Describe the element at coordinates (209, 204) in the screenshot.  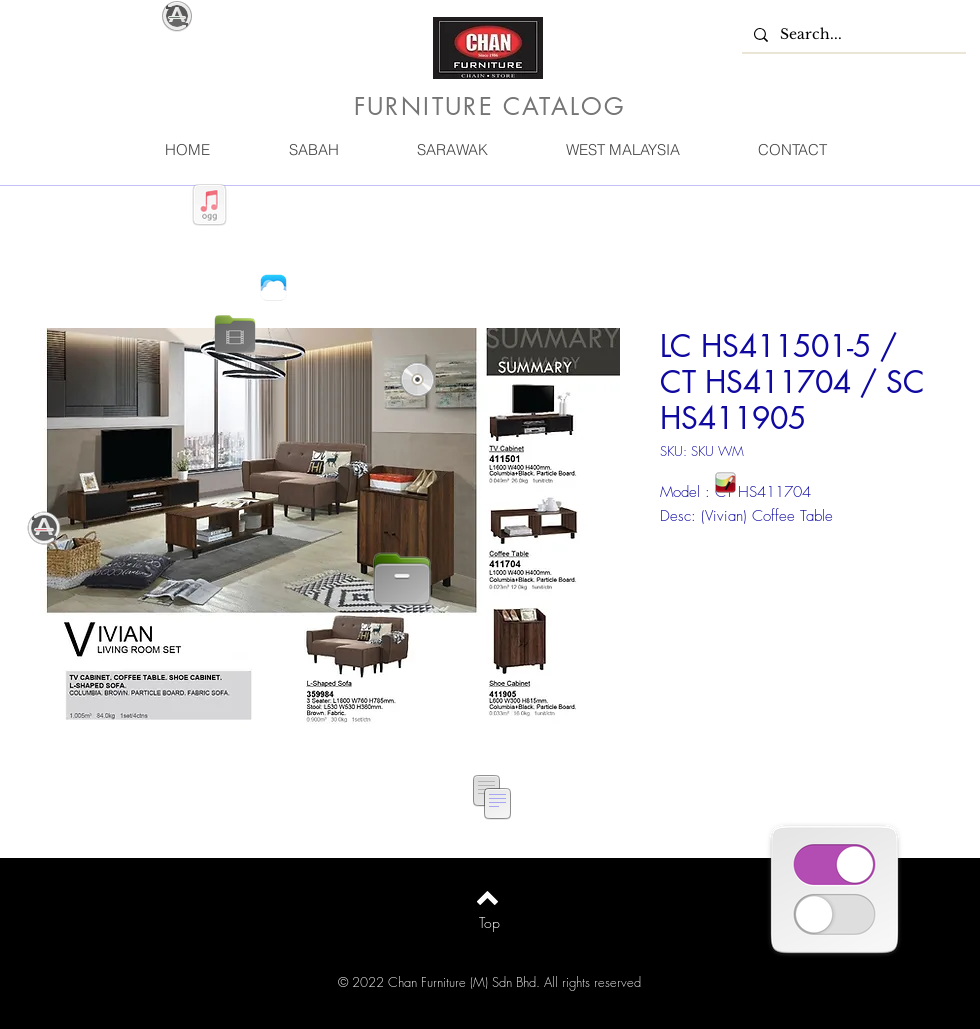
I see `an ogg vorbis audio file` at that location.